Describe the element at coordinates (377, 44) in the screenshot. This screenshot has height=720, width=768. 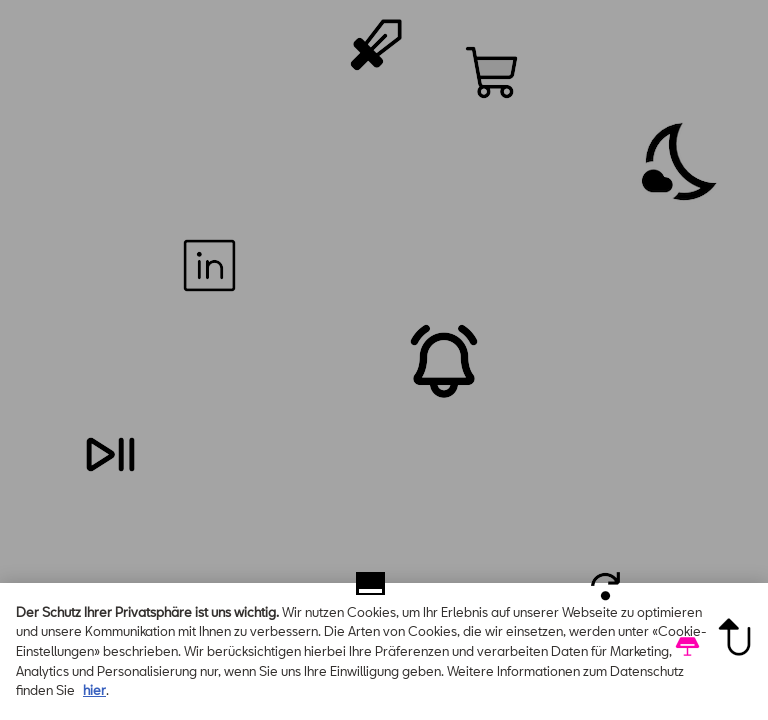
I see `access combat or battle features` at that location.